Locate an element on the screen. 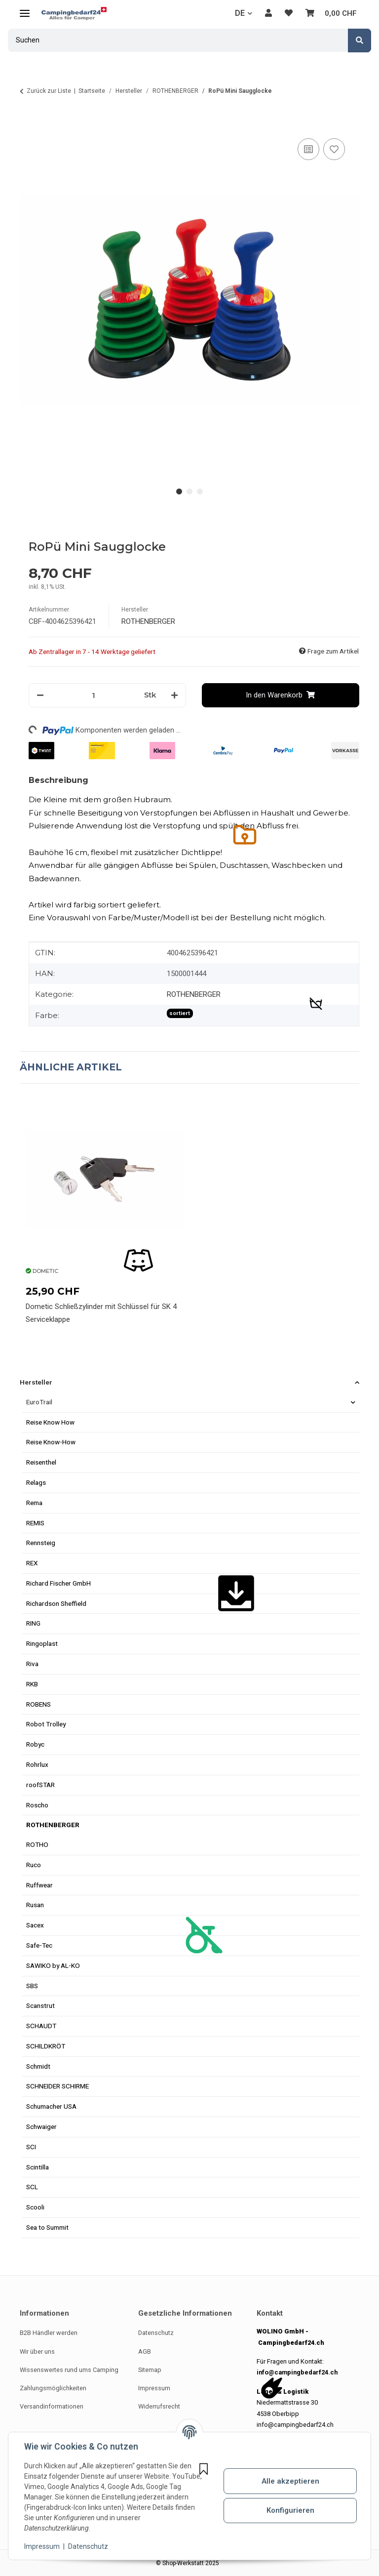  open Discord is located at coordinates (138, 1260).